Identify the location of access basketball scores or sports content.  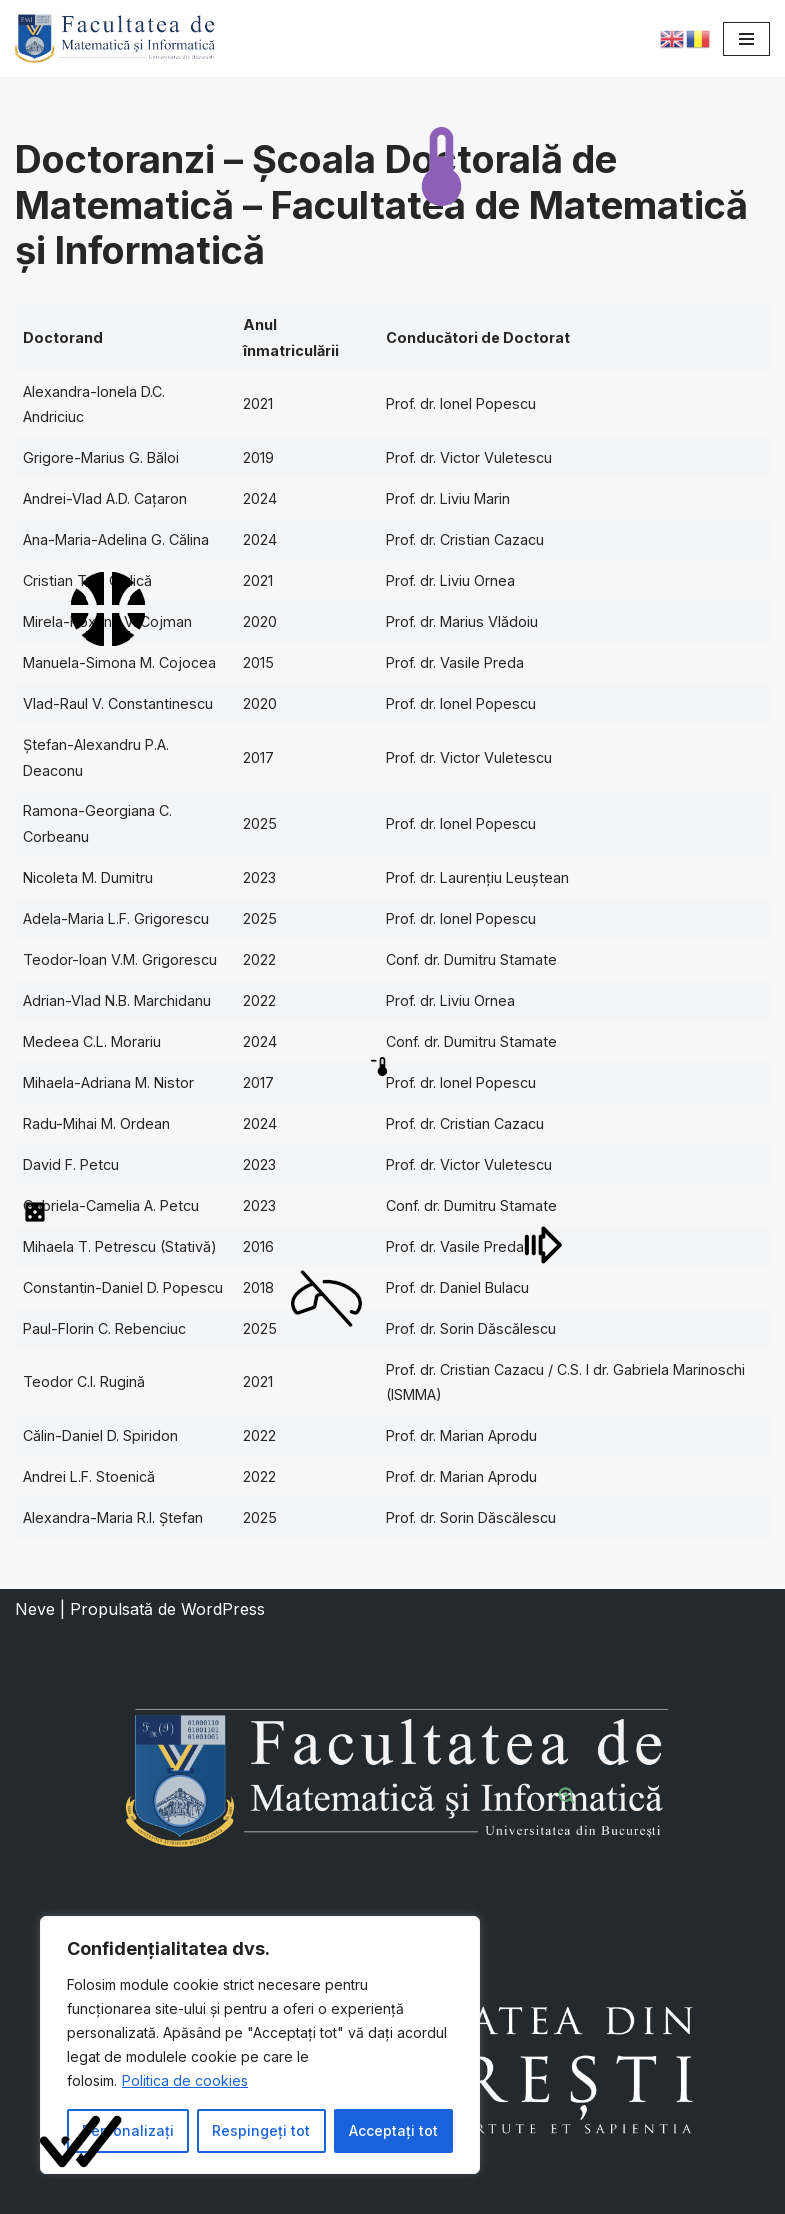
(108, 609).